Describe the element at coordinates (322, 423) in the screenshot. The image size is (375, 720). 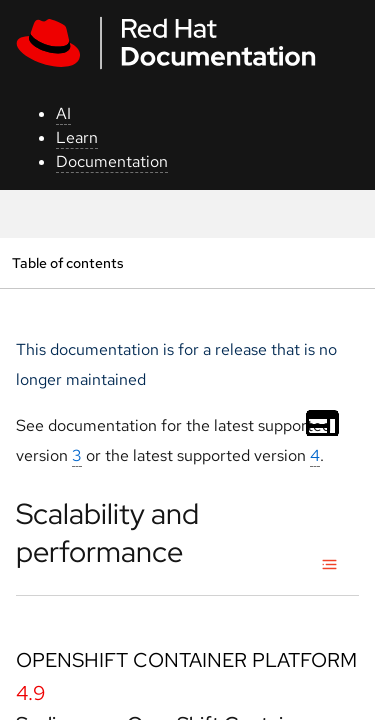
I see `open web browser` at that location.